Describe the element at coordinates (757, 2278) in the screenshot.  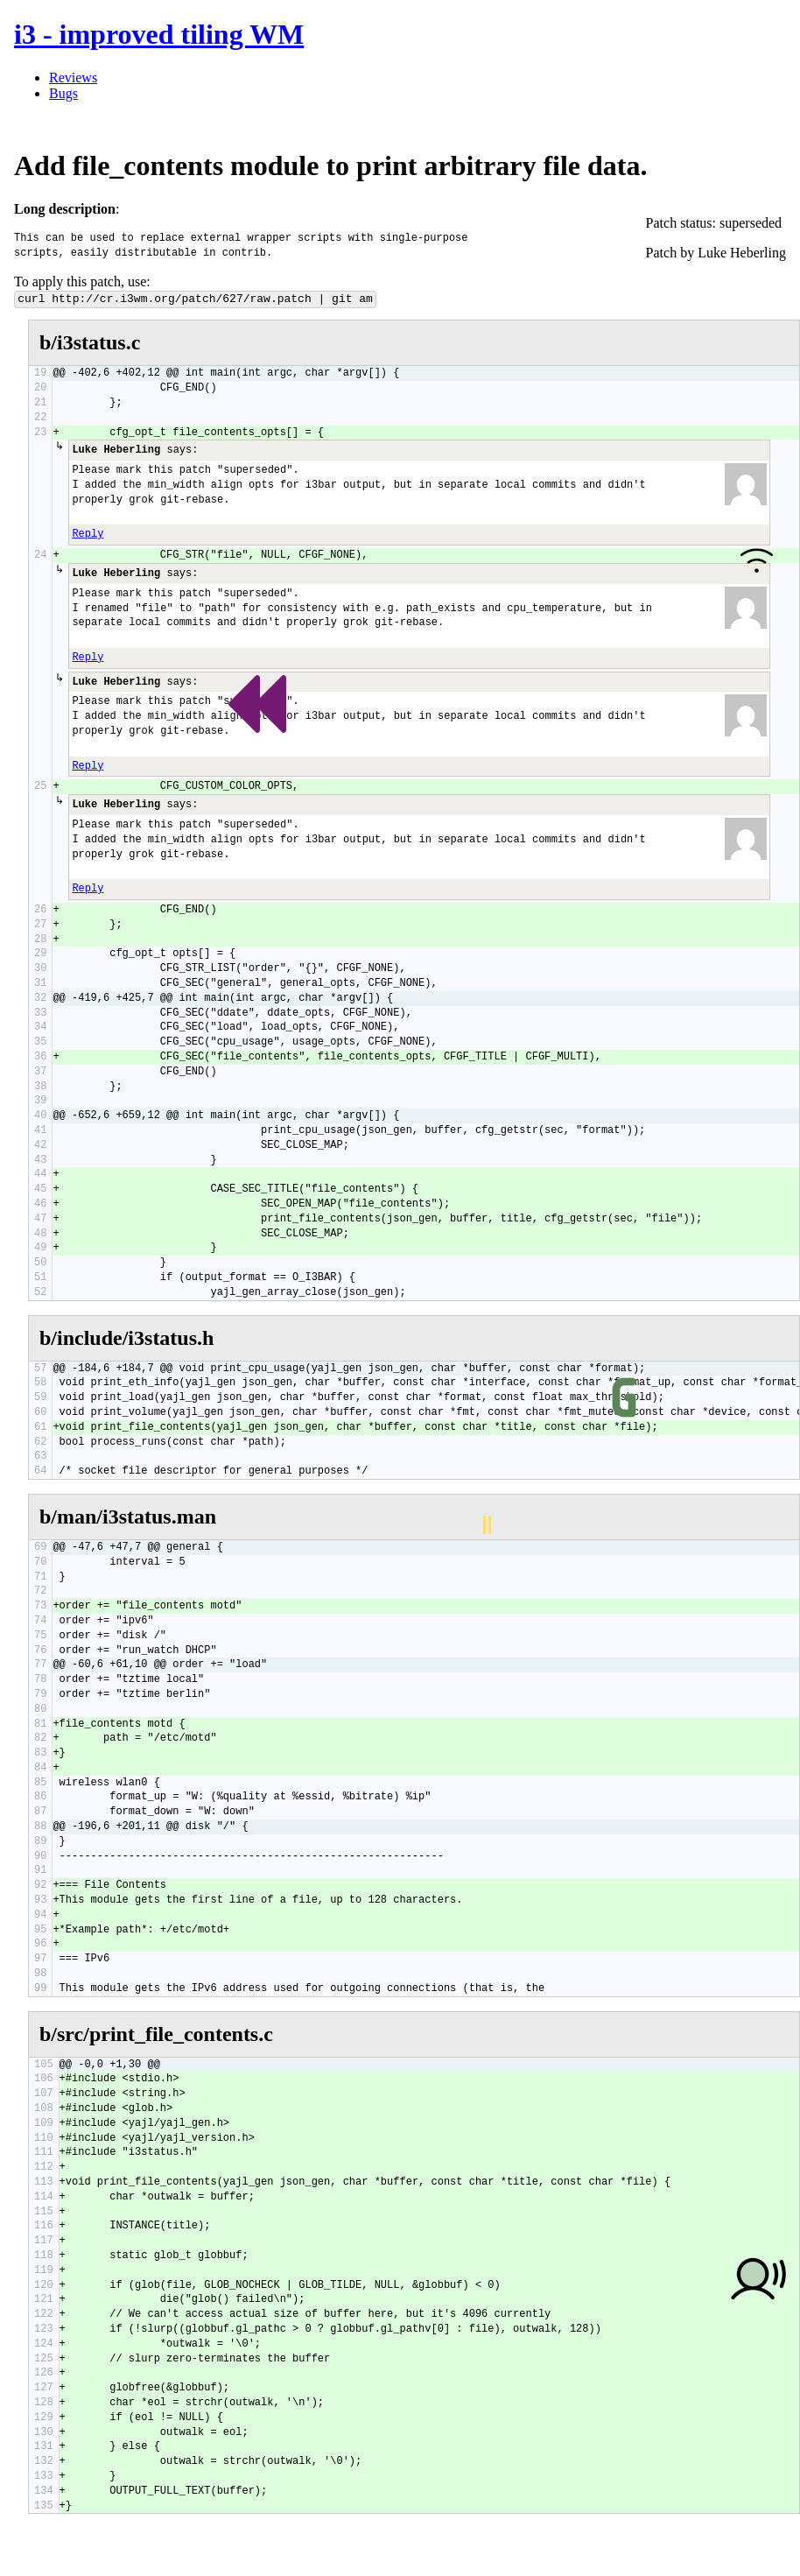
I see `user is speaking or broadcasting audio` at that location.